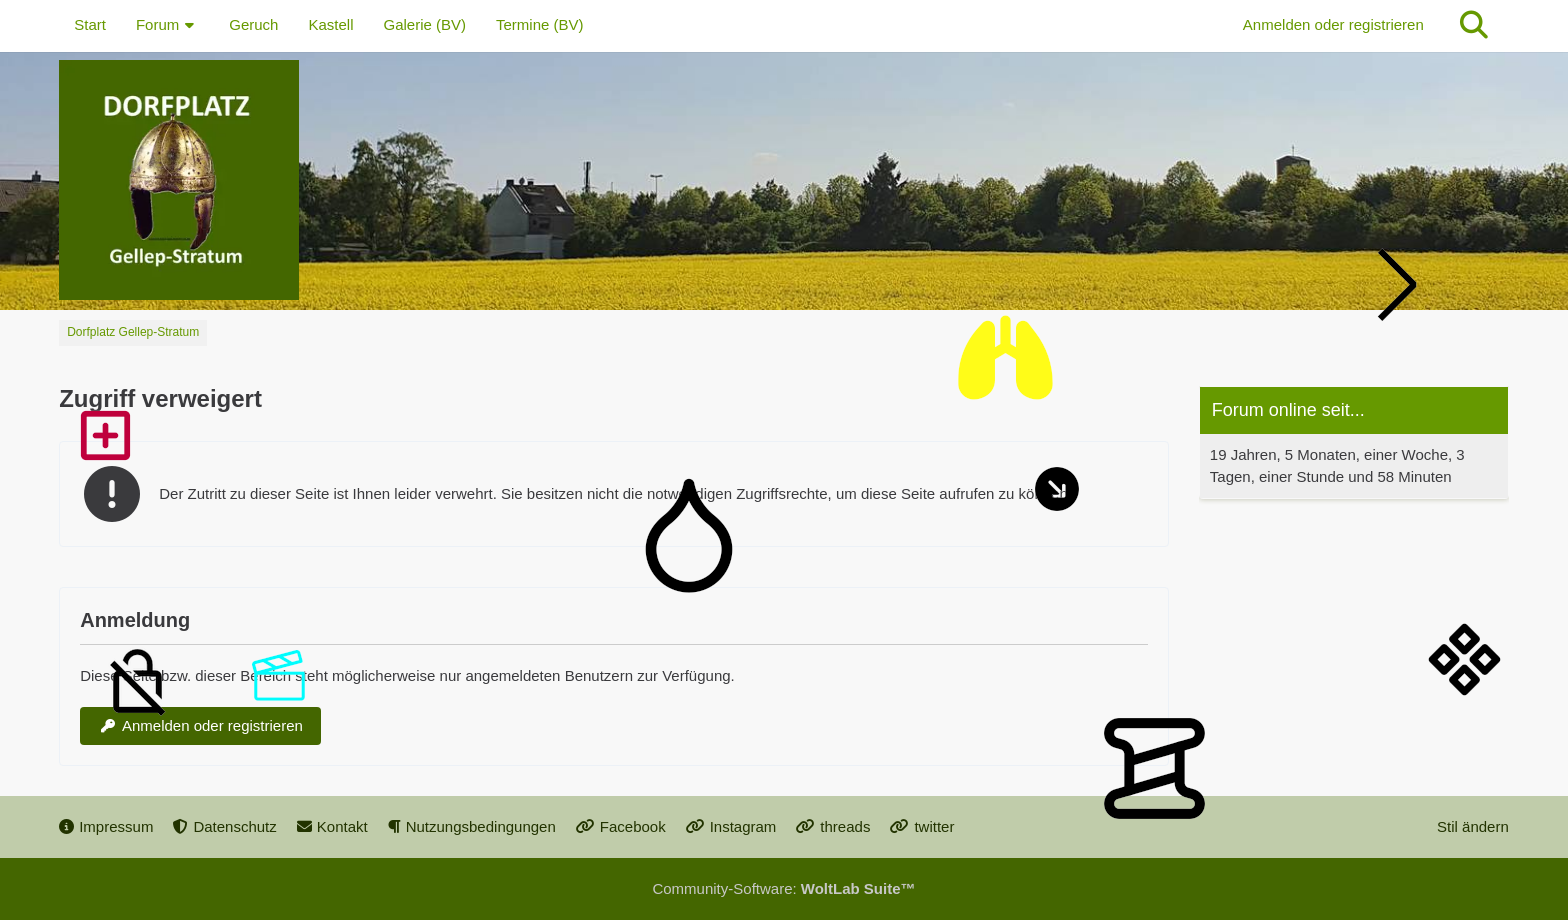 This screenshot has width=1568, height=920. I want to click on adjust water or hydration settings, so click(689, 533).